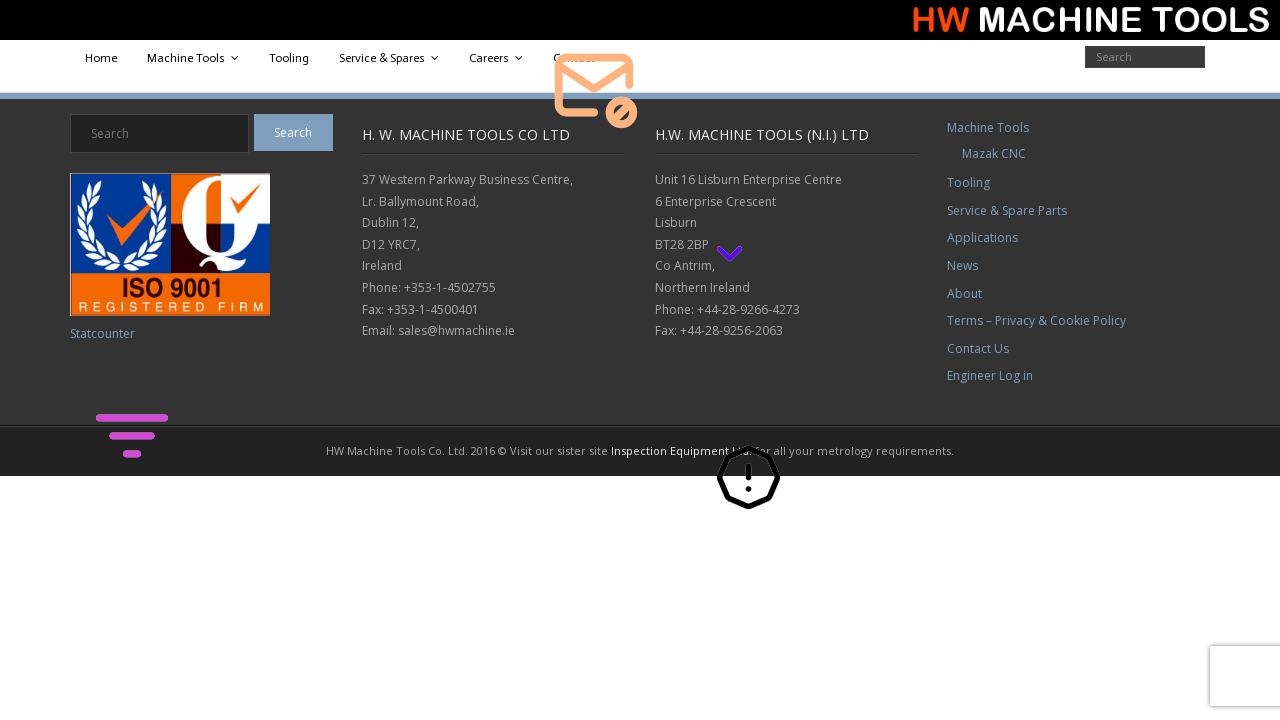  What do you see at coordinates (132, 437) in the screenshot?
I see `filter or sort list items` at bounding box center [132, 437].